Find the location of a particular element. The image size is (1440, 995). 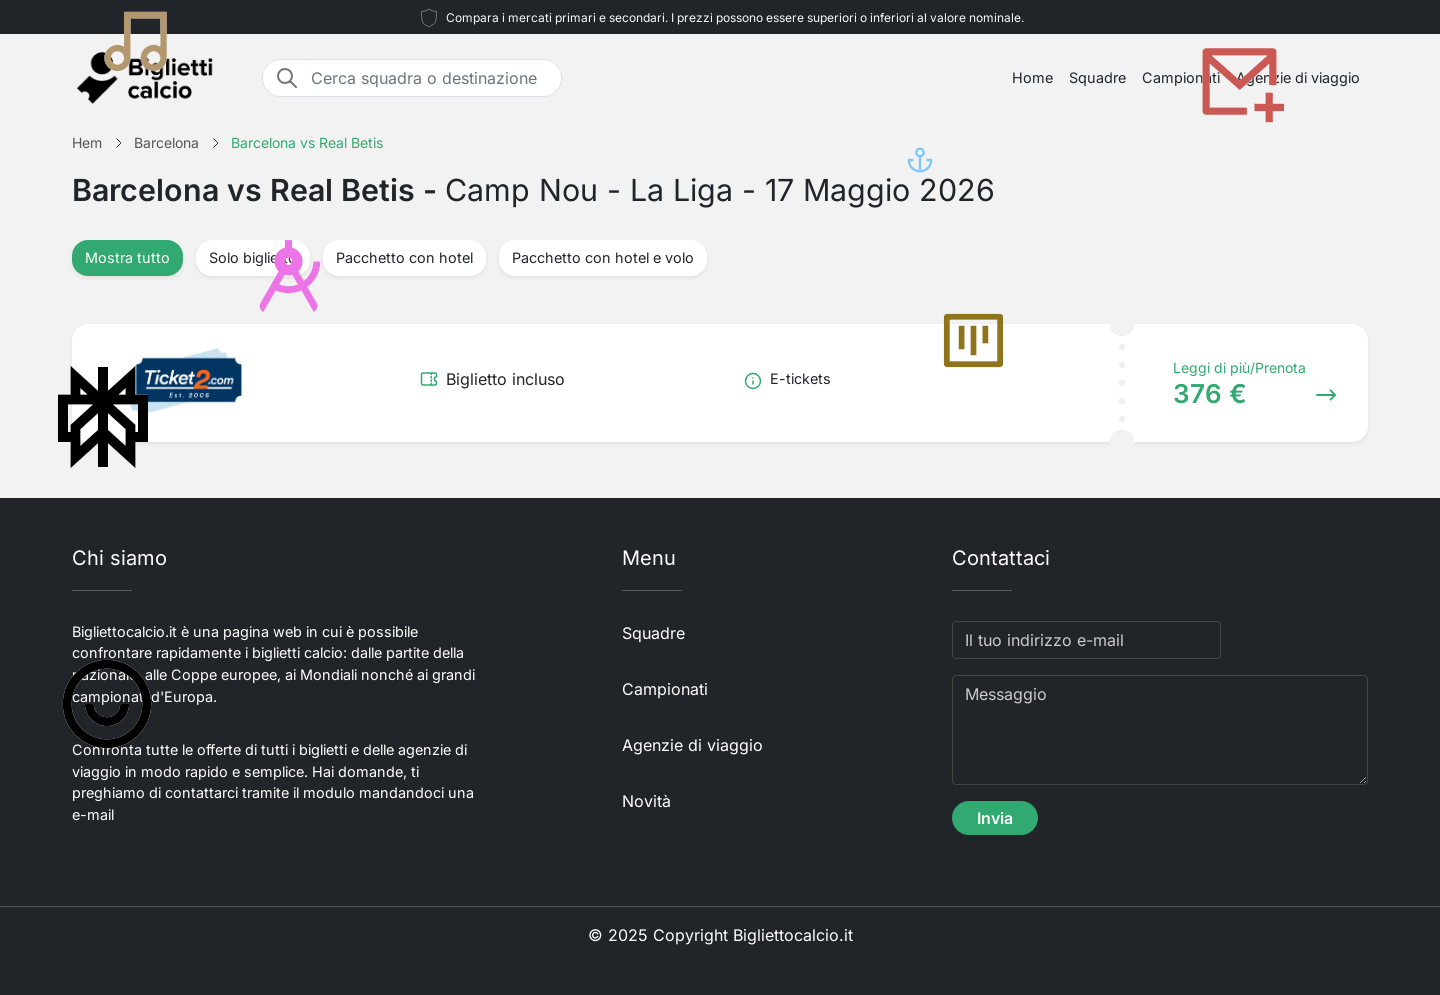

access music library or player is located at coordinates (140, 41).